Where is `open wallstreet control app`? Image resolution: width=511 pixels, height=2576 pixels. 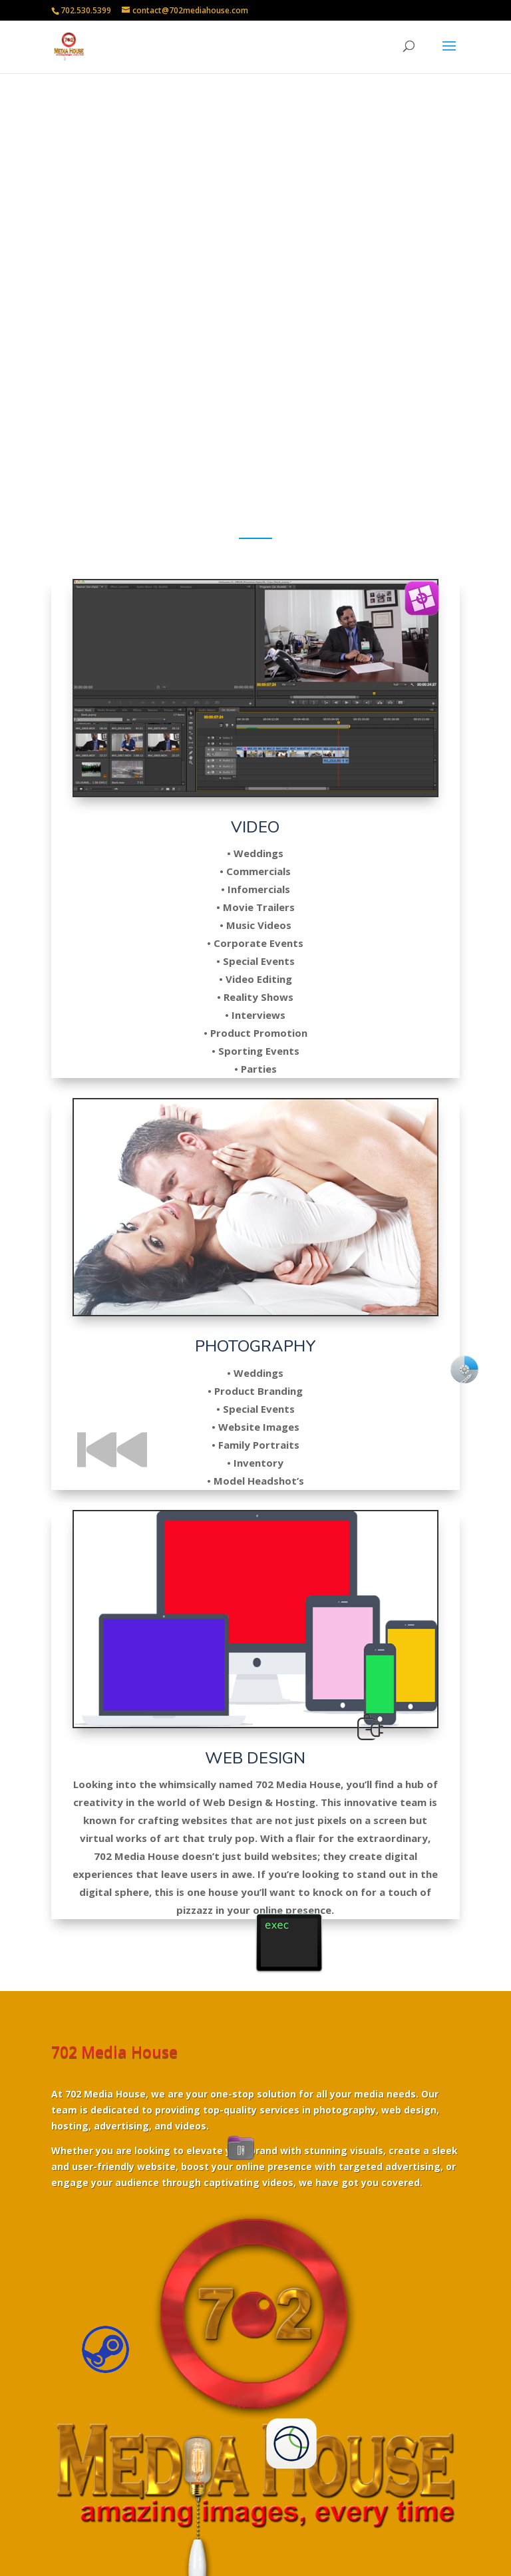
open wallstreet control app is located at coordinates (422, 598).